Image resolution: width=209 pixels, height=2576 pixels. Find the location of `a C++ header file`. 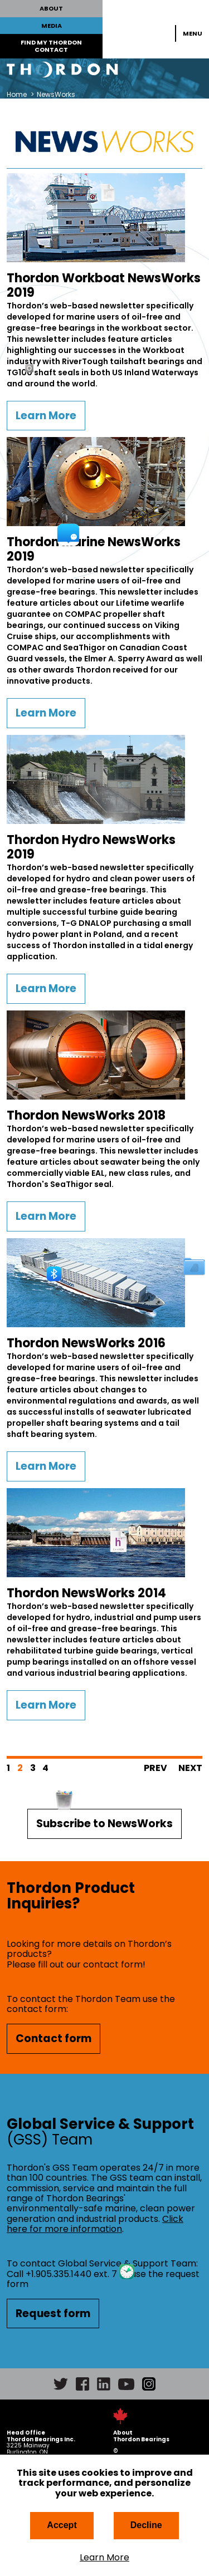

a C++ header file is located at coordinates (118, 1542).